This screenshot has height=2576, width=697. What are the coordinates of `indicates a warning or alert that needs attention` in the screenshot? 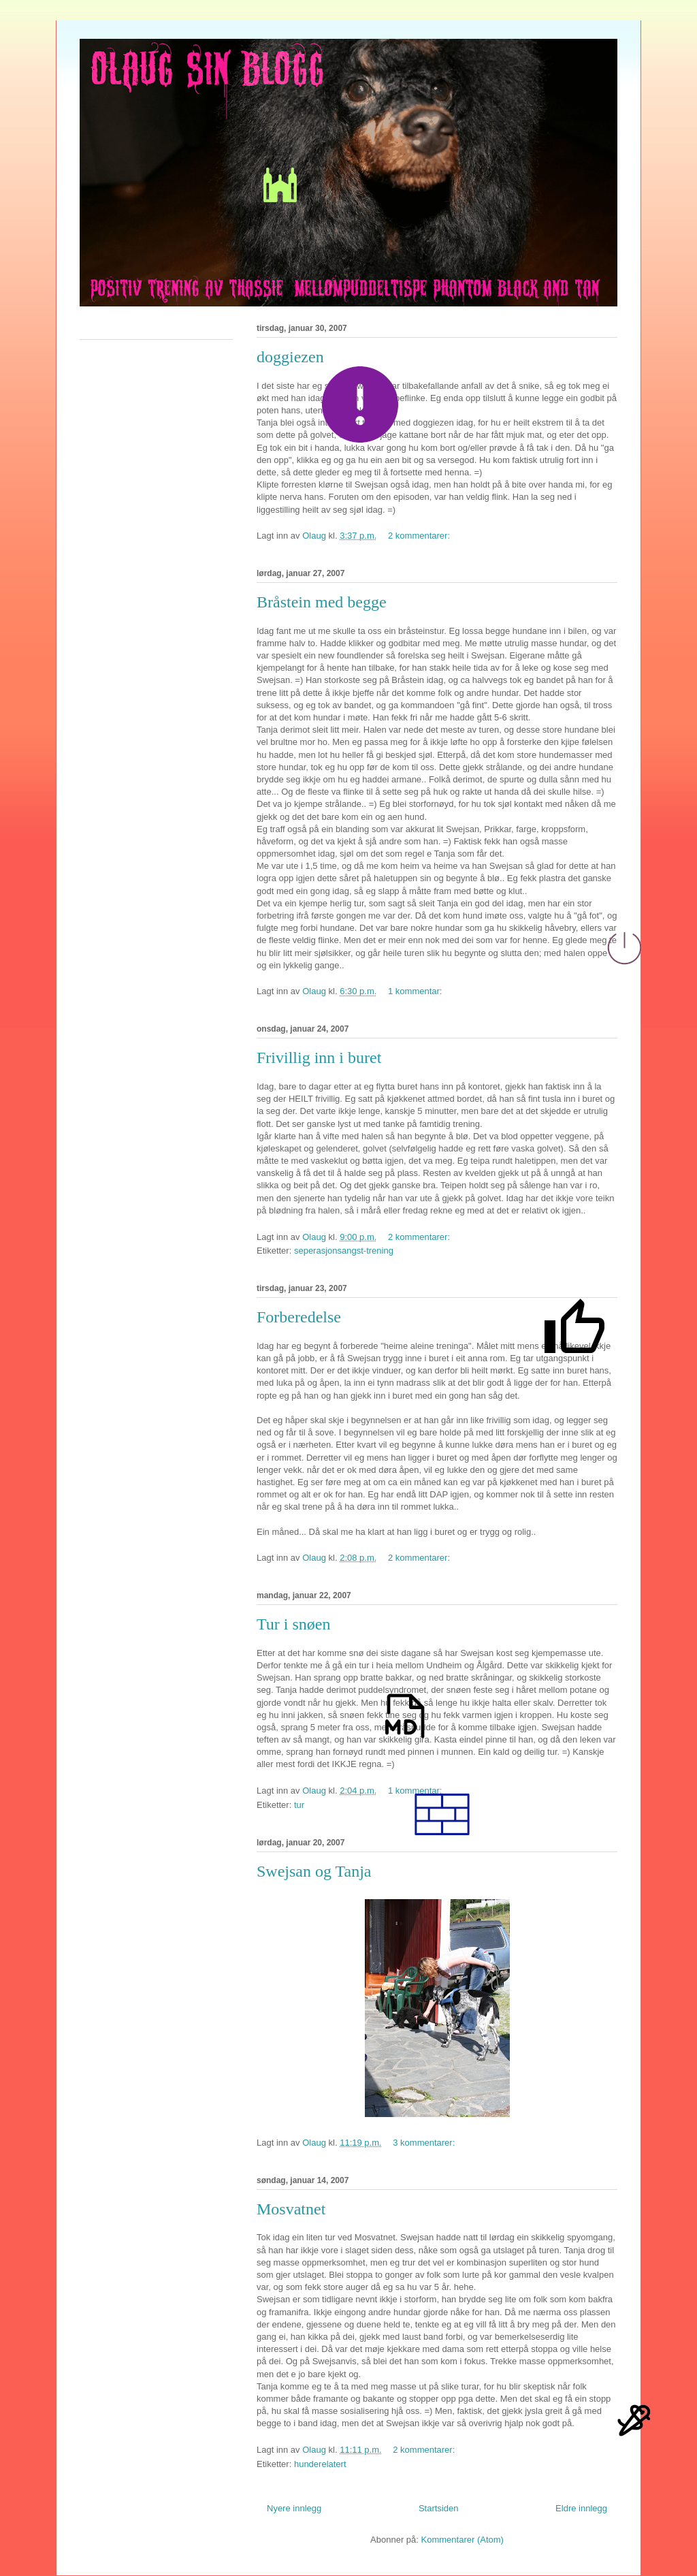 It's located at (360, 404).